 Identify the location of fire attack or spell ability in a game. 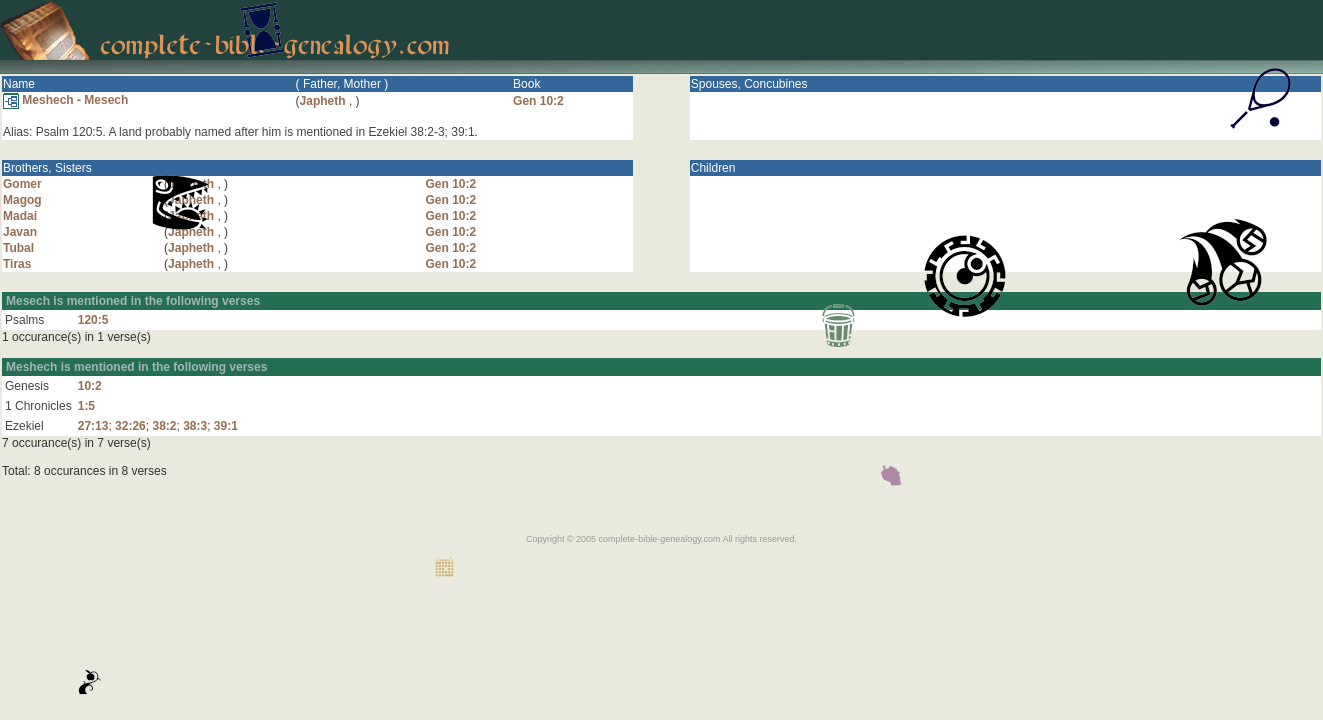
(1221, 261).